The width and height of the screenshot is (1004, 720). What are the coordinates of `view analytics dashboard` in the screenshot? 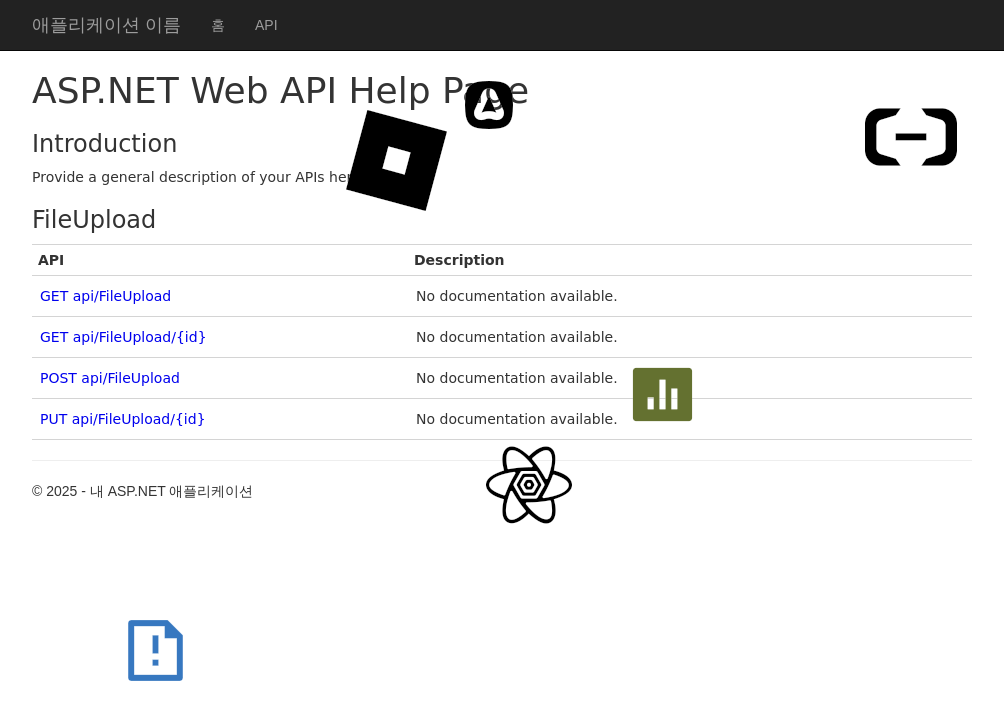 It's located at (662, 394).